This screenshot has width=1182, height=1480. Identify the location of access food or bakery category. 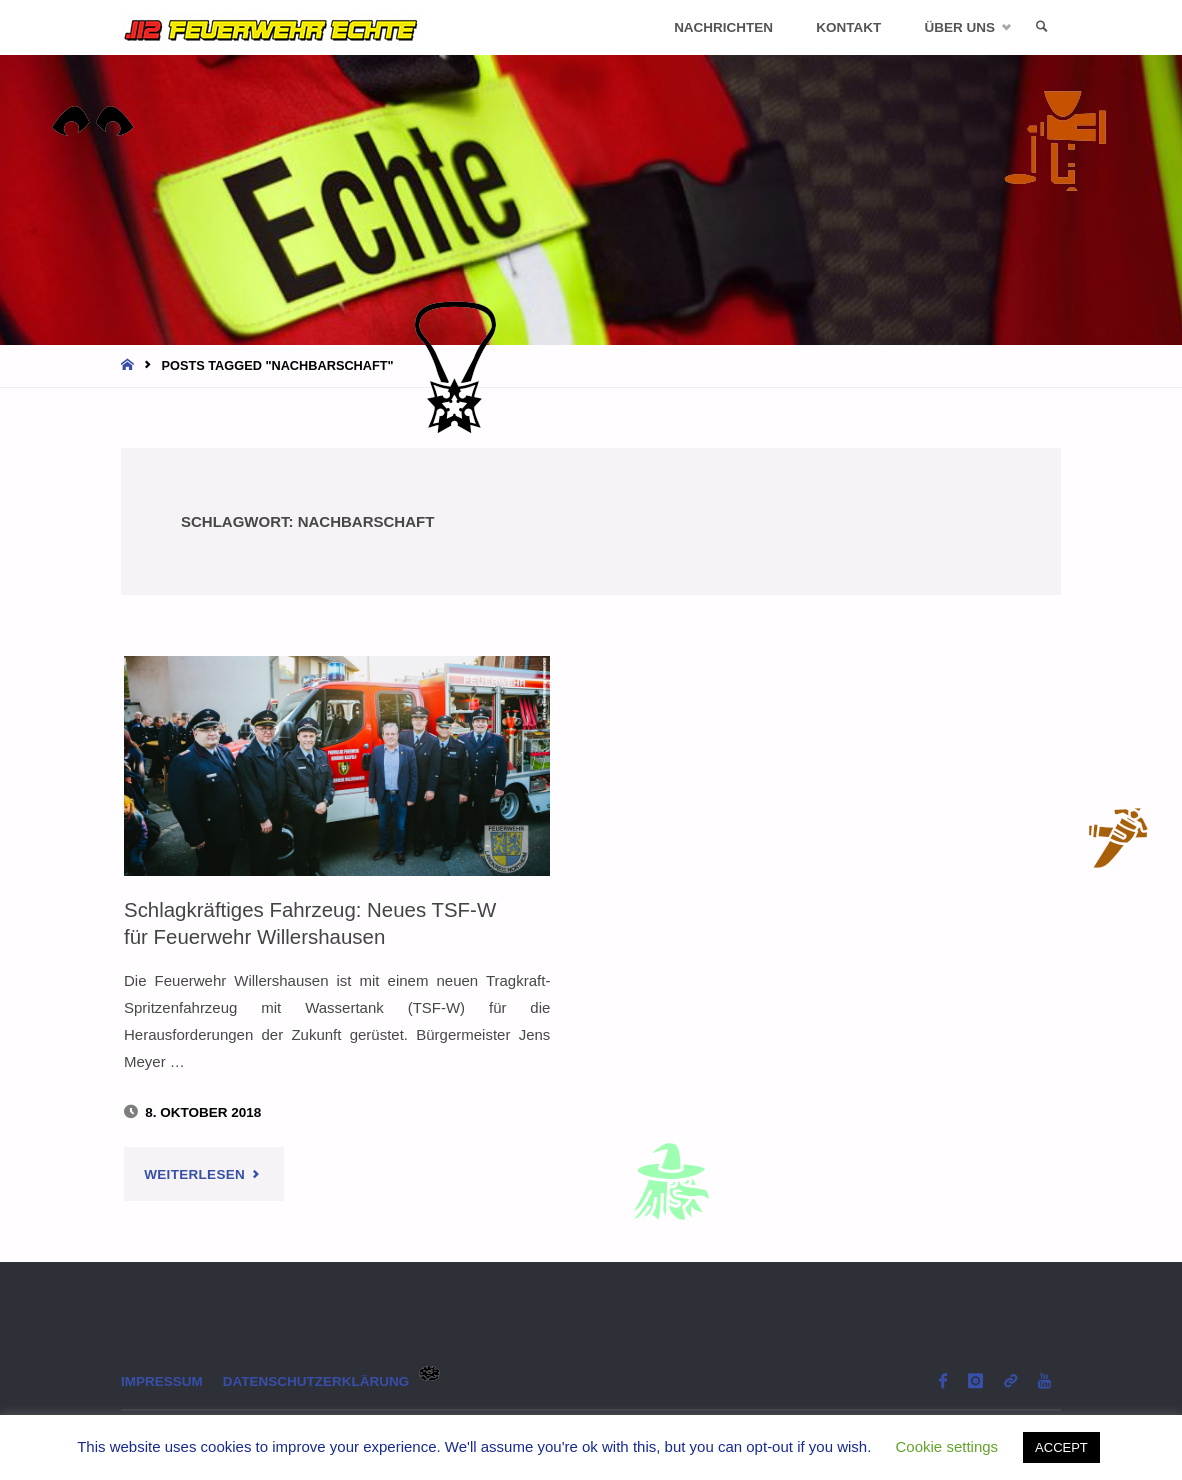
(429, 1373).